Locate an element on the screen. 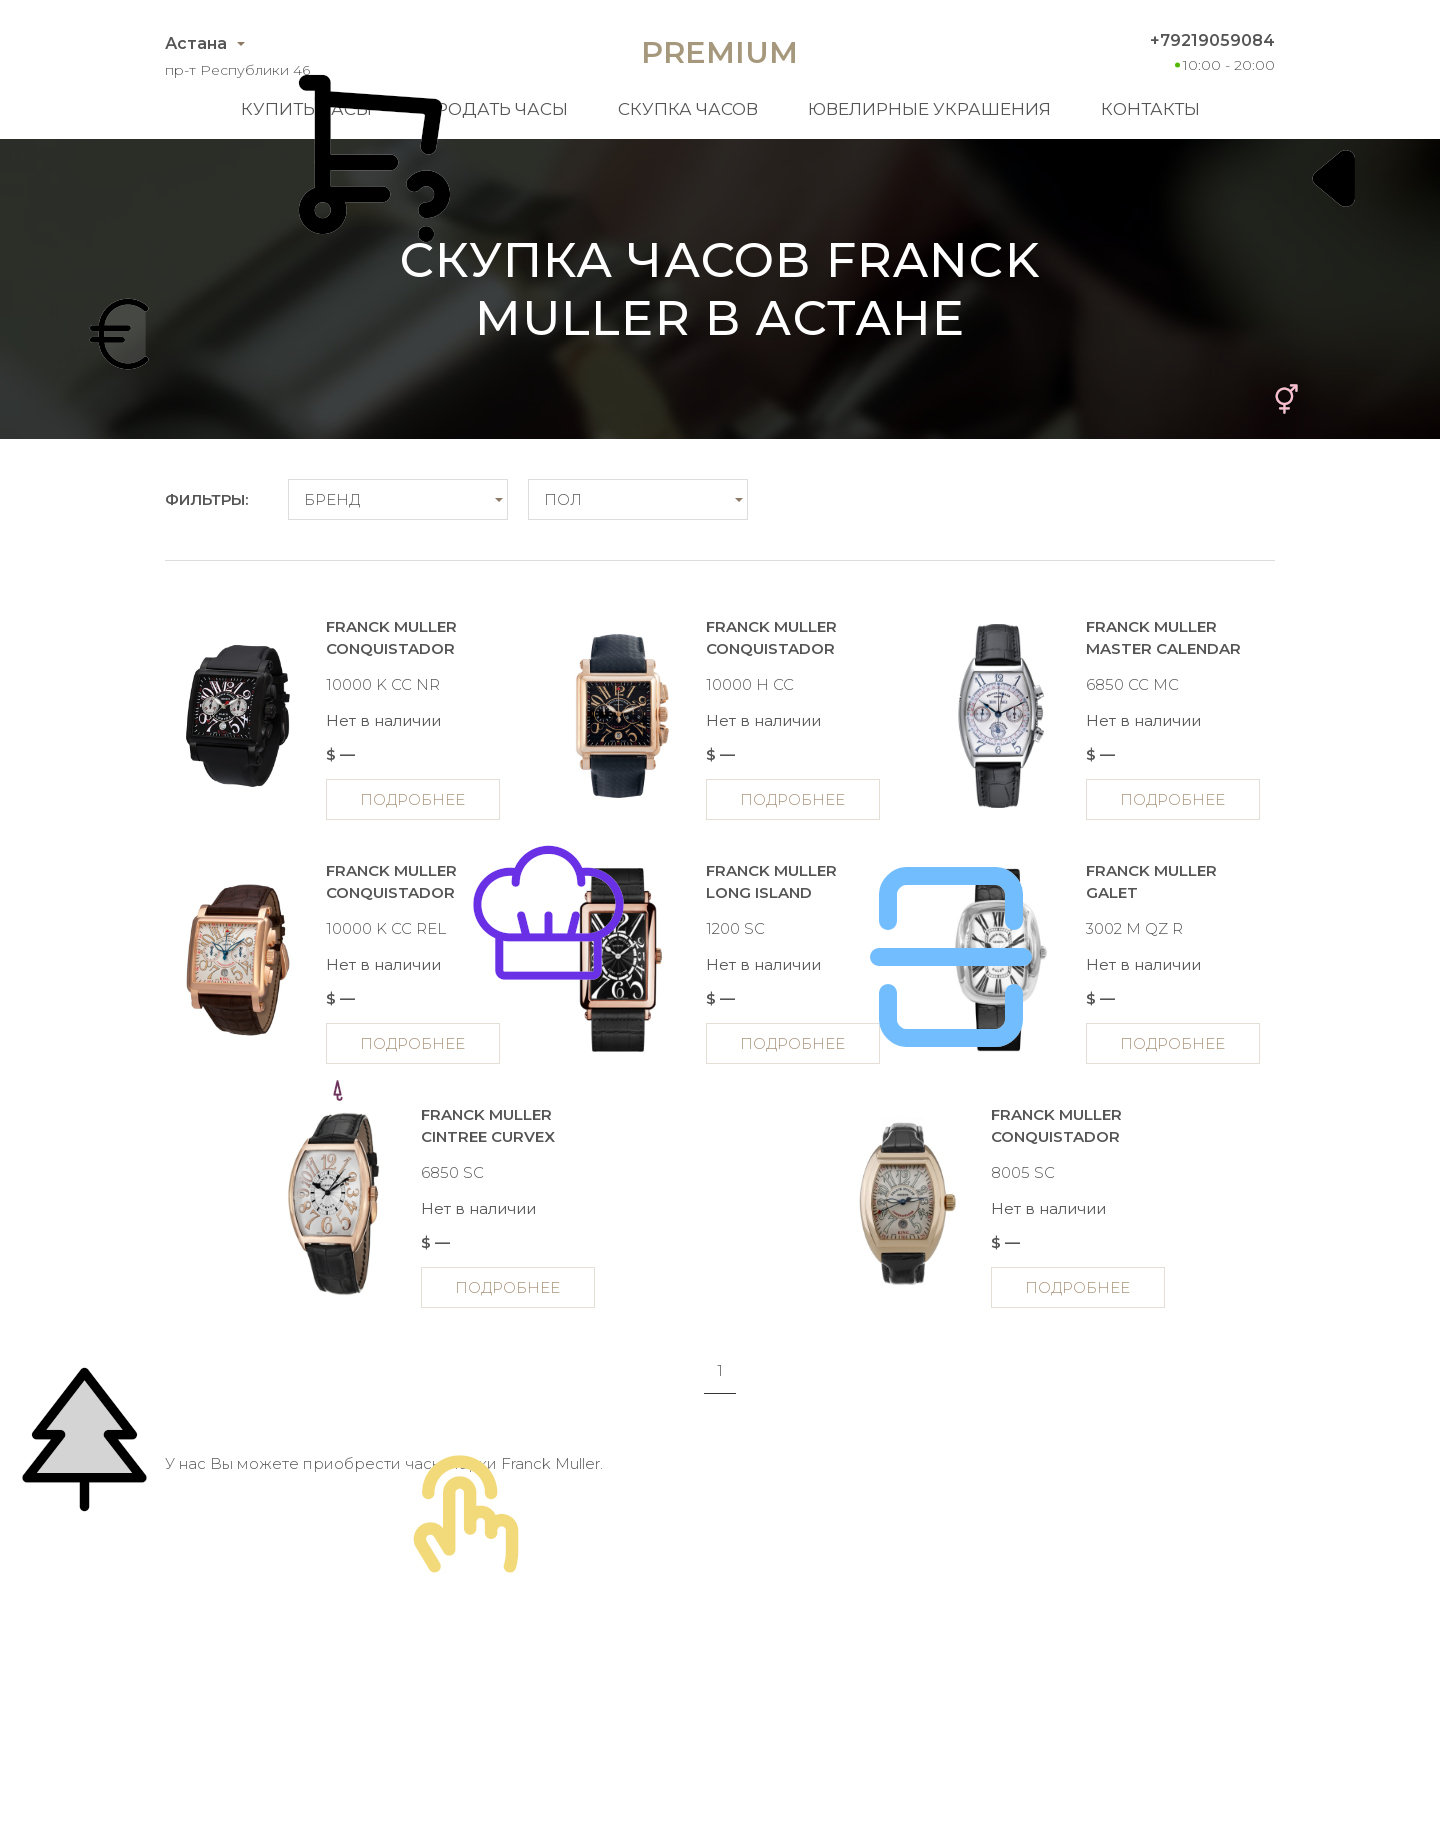 The height and width of the screenshot is (1839, 1440). select intersex gender identity is located at coordinates (1285, 398).